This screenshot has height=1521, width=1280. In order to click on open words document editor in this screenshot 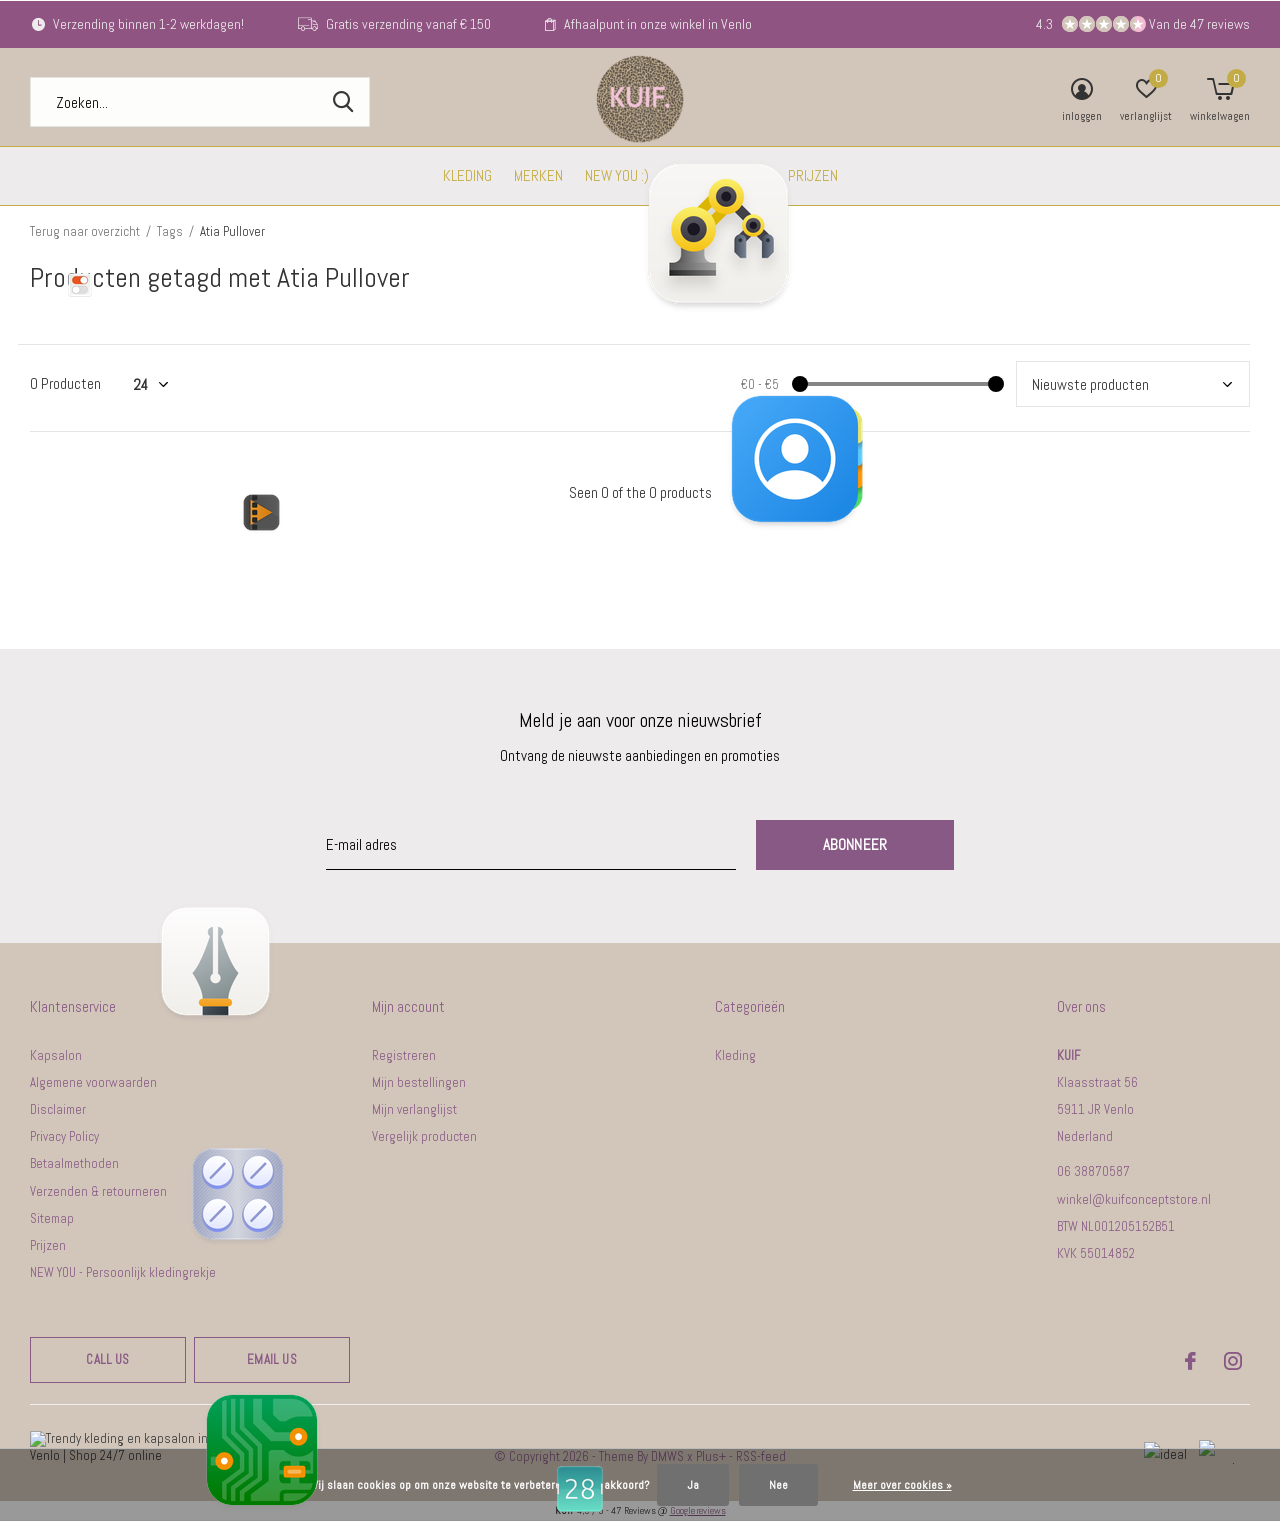, I will do `click(215, 961)`.